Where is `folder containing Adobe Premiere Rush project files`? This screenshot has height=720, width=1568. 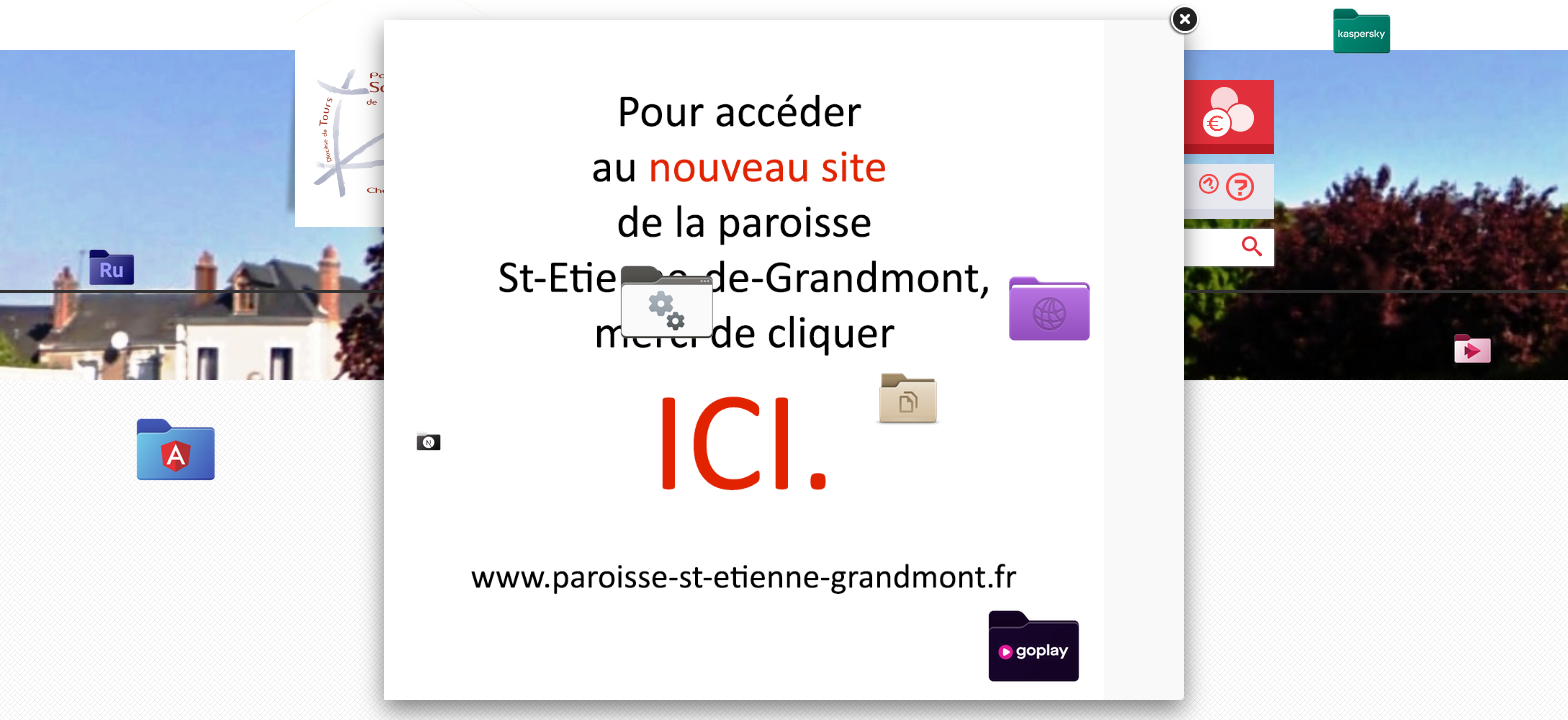 folder containing Adobe Premiere Rush project files is located at coordinates (111, 268).